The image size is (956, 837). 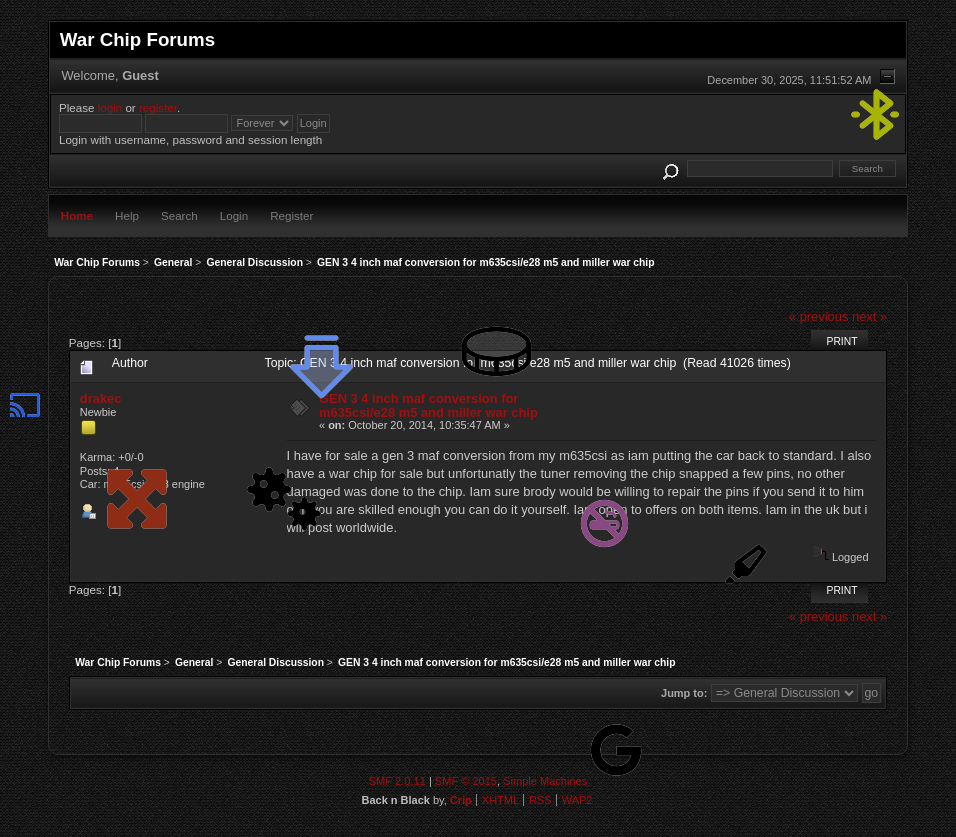 I want to click on expand to fullscreen mode, so click(x=137, y=499).